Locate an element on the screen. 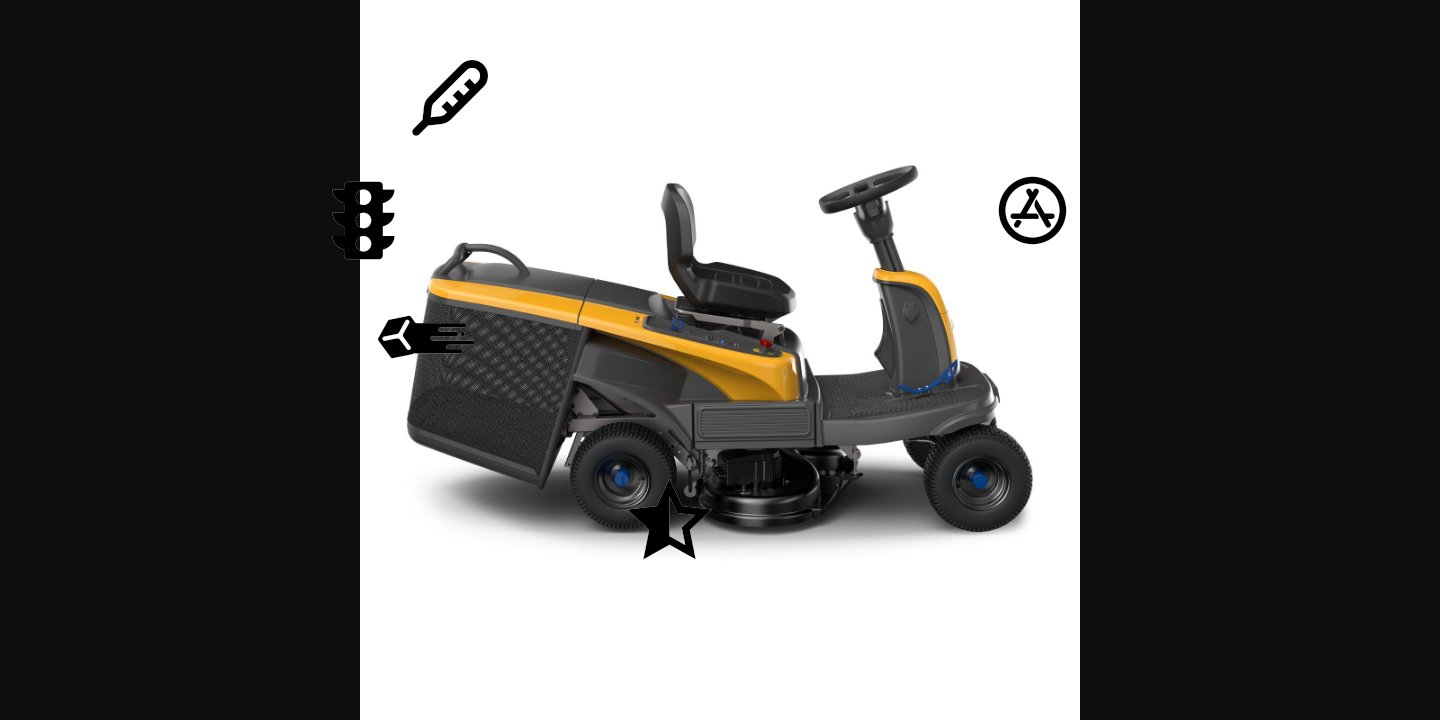  view traffic conditions is located at coordinates (363, 220).